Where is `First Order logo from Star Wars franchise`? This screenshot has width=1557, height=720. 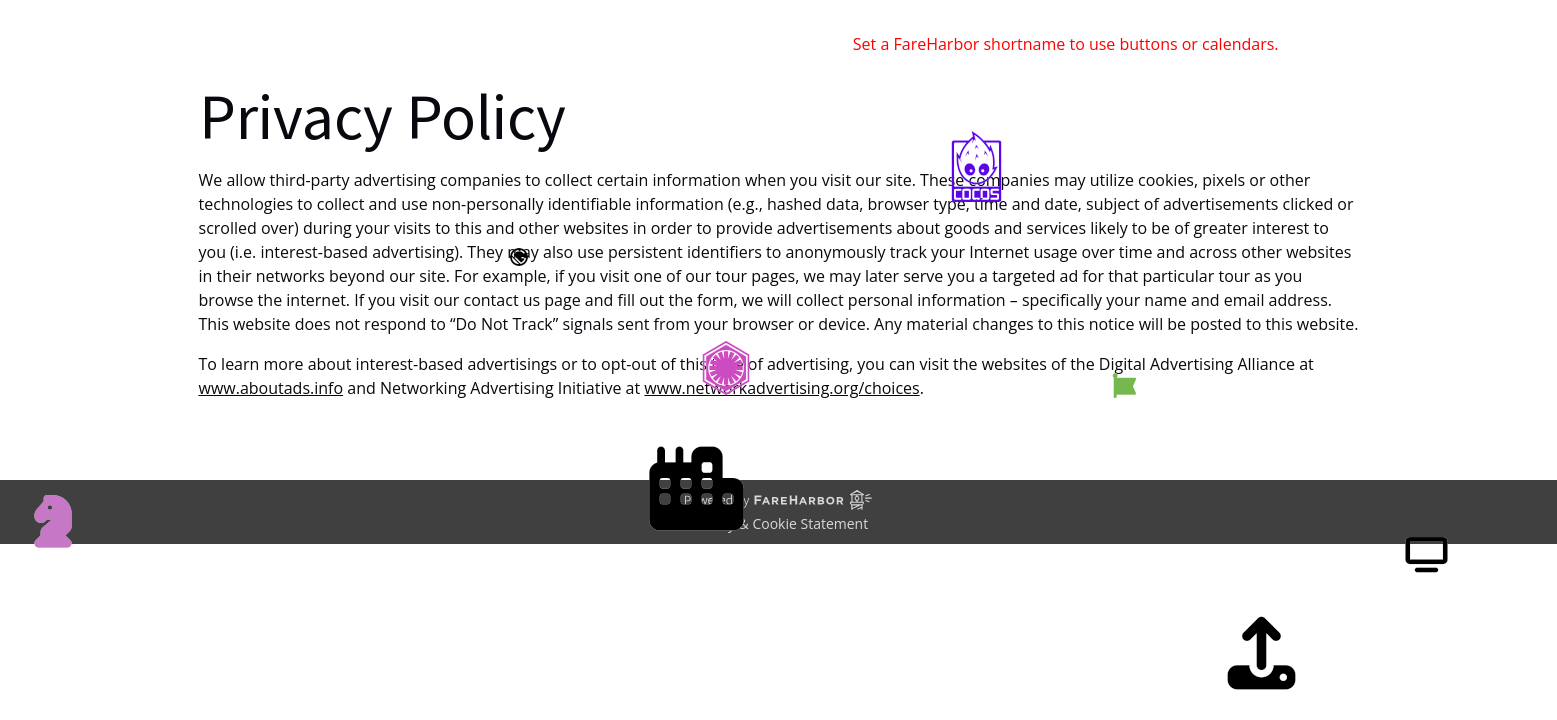 First Order logo from Star Wars franchise is located at coordinates (726, 368).